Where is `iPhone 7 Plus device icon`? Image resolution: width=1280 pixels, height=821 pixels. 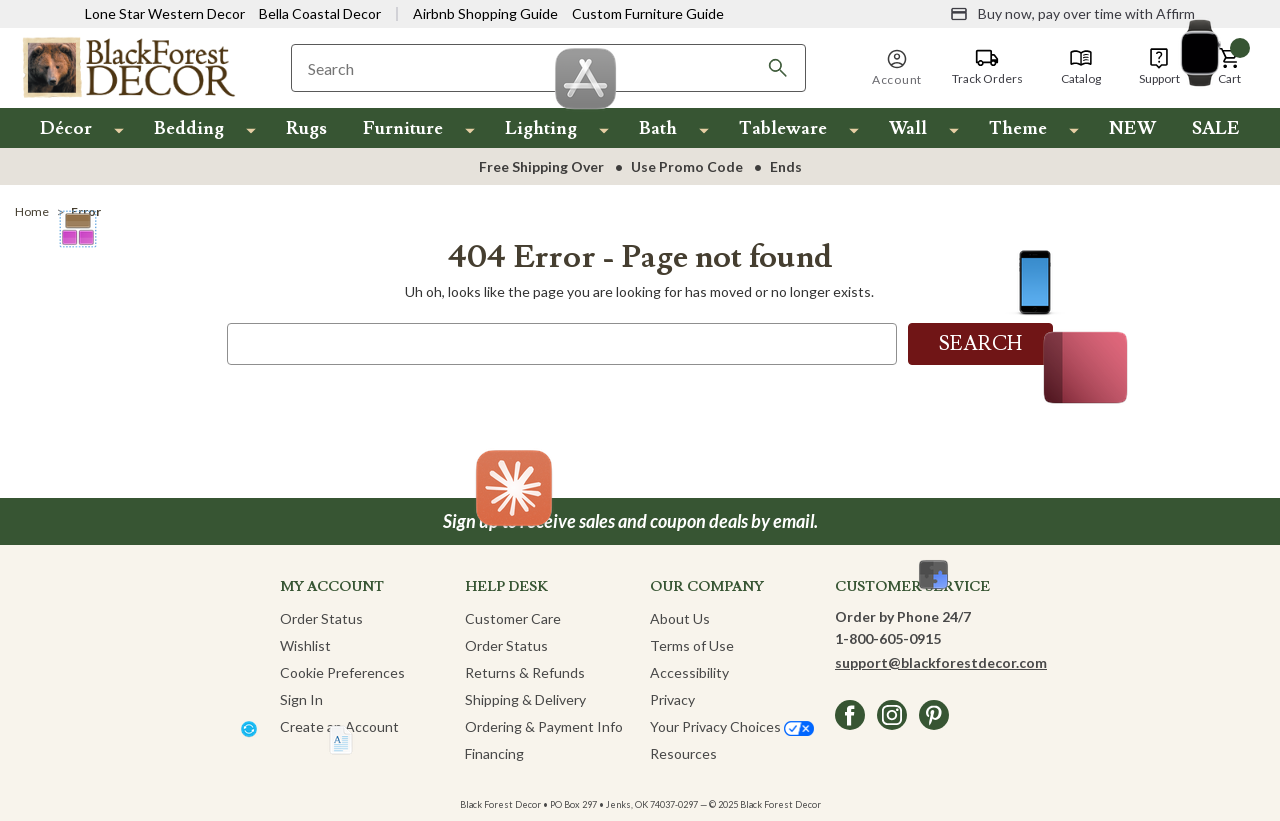 iPhone 7 Plus device icon is located at coordinates (1035, 283).